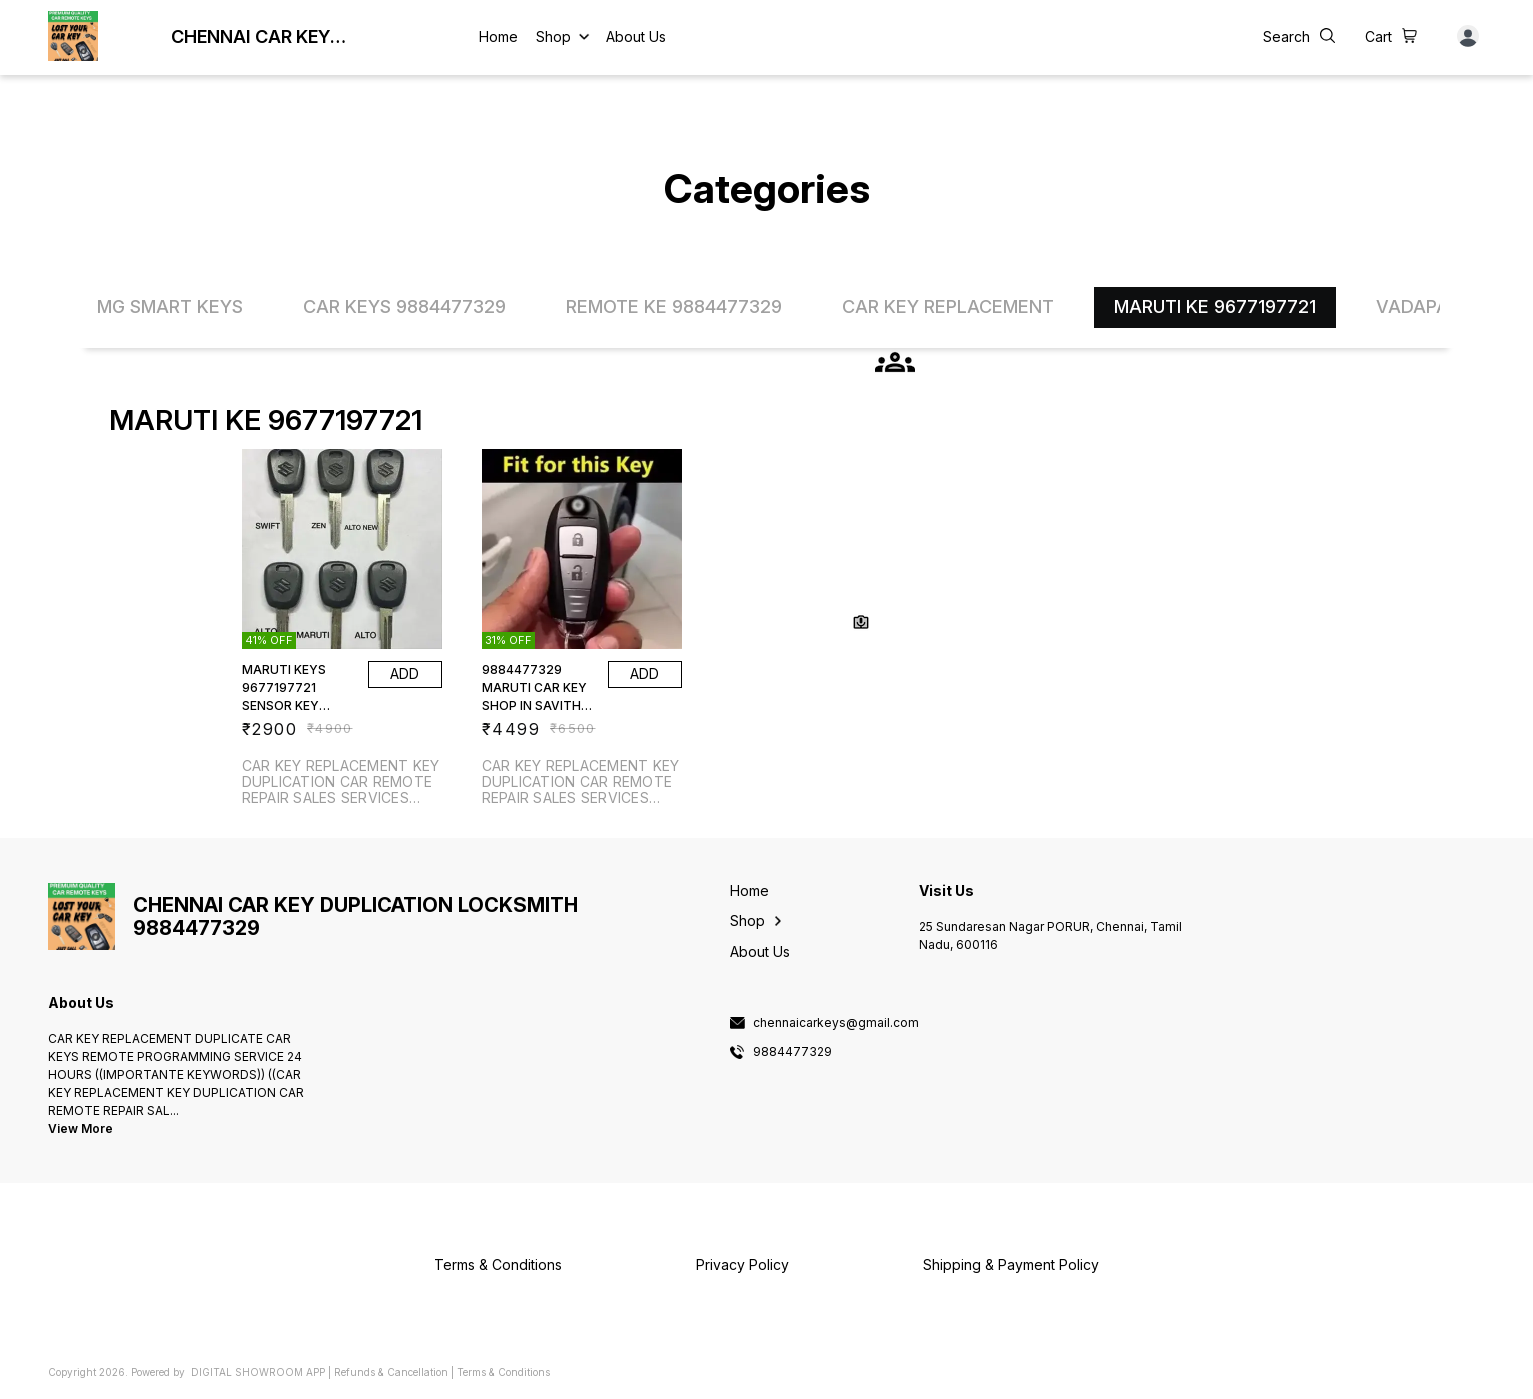  I want to click on grant camera and microphone permissions, so click(861, 622).